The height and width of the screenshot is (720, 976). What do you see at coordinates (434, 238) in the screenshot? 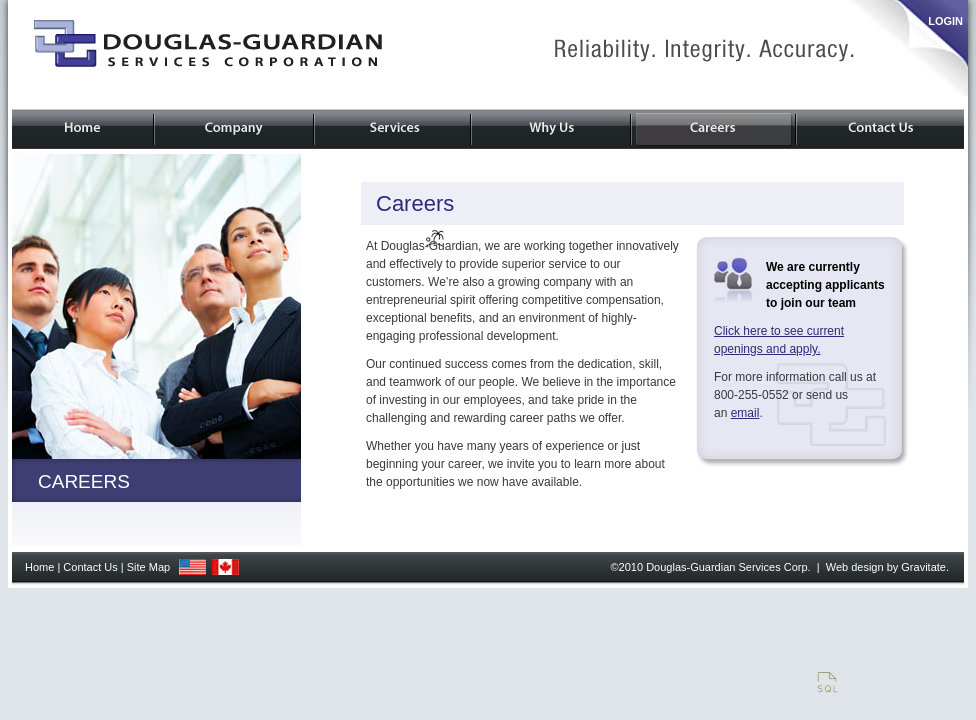
I see `indicates vacation or travel mode` at bounding box center [434, 238].